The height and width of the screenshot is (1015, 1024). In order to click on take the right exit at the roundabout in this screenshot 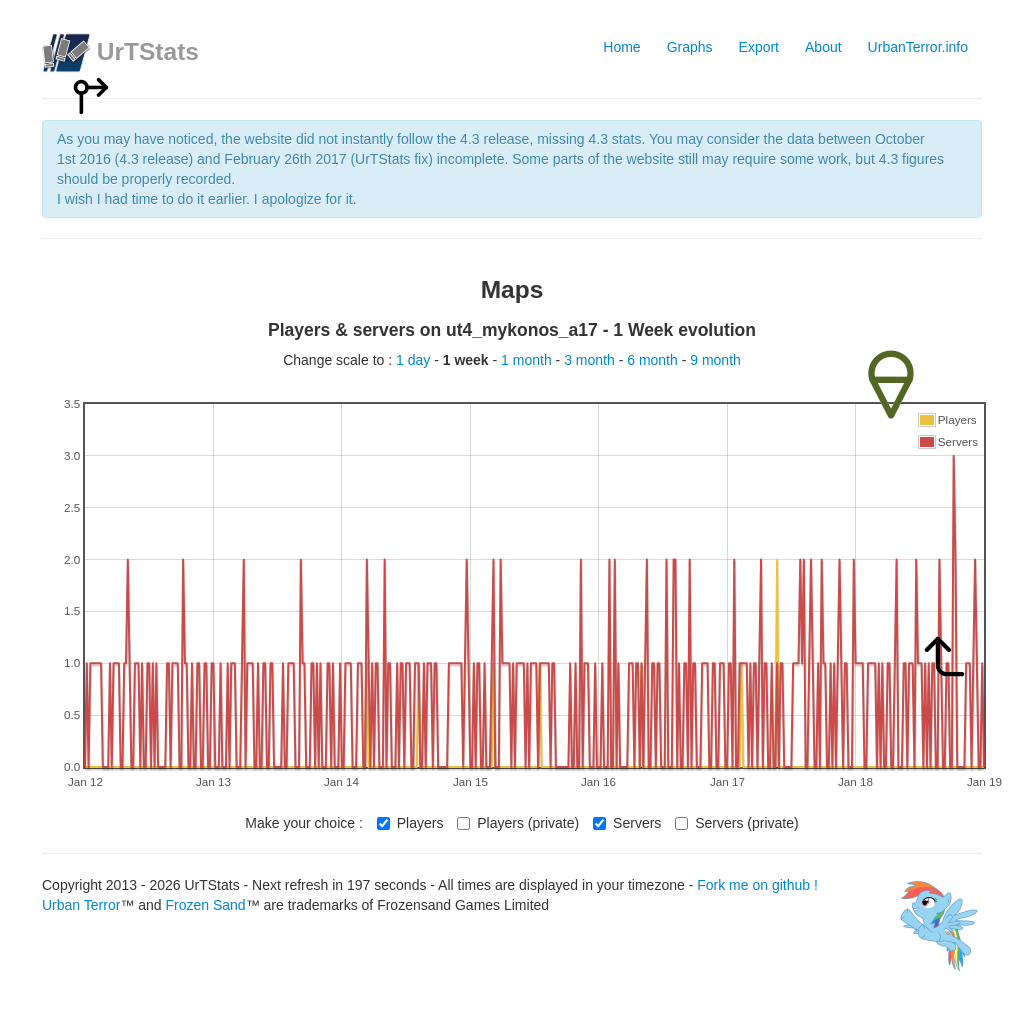, I will do `click(89, 97)`.